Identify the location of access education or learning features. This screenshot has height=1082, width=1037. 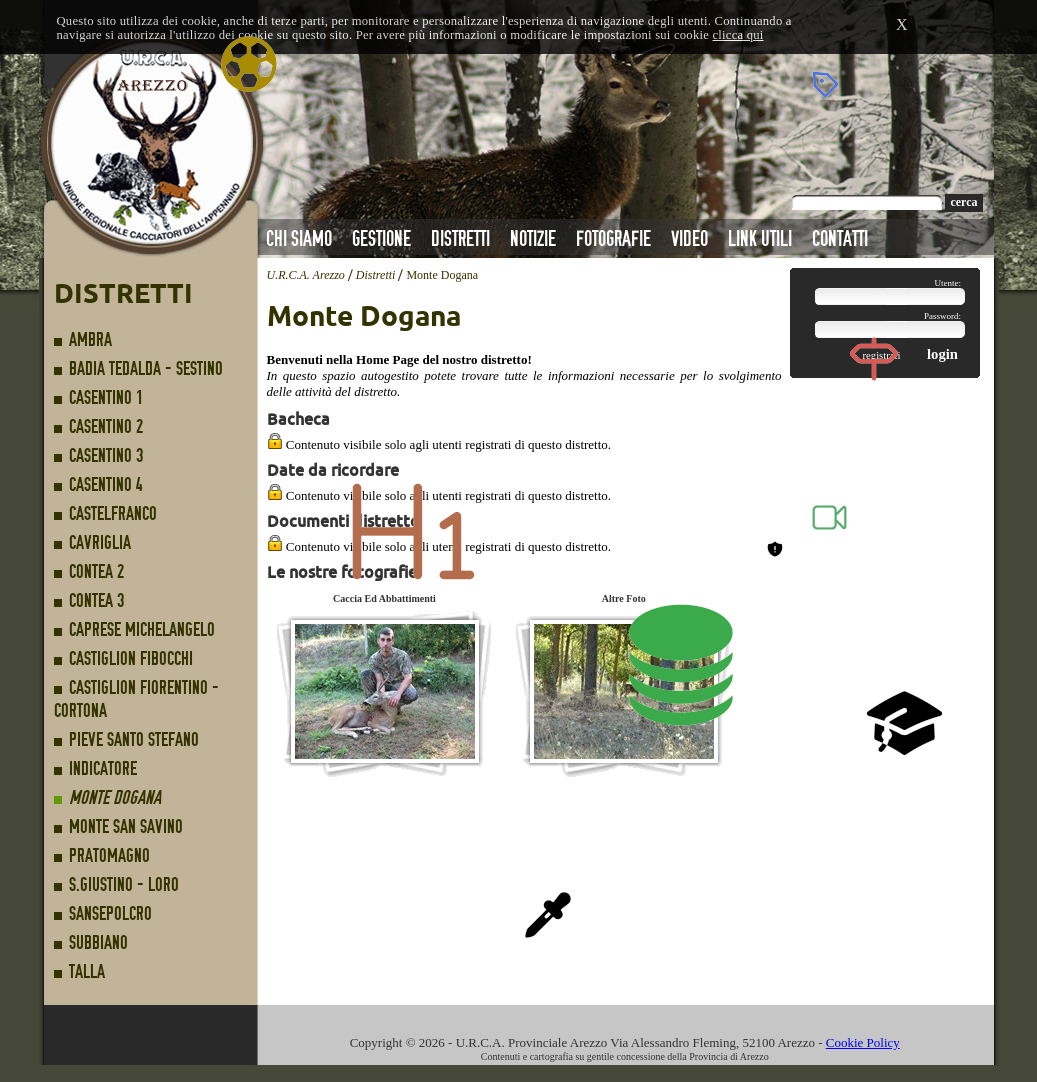
(904, 722).